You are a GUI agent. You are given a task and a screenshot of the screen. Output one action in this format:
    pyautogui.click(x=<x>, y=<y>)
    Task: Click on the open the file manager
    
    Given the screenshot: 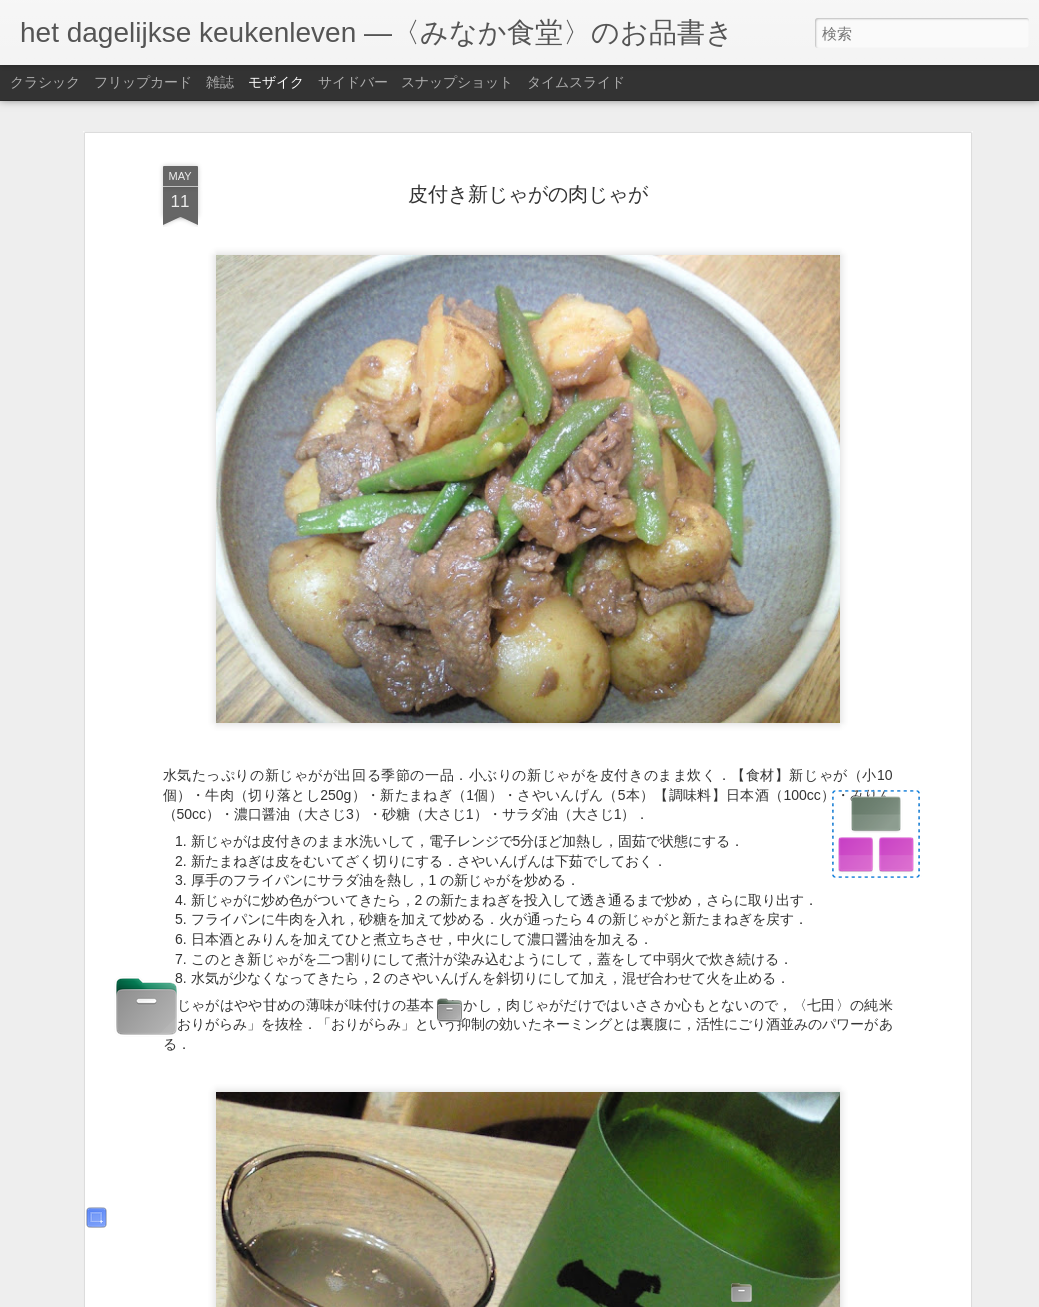 What is the action you would take?
    pyautogui.click(x=146, y=1006)
    